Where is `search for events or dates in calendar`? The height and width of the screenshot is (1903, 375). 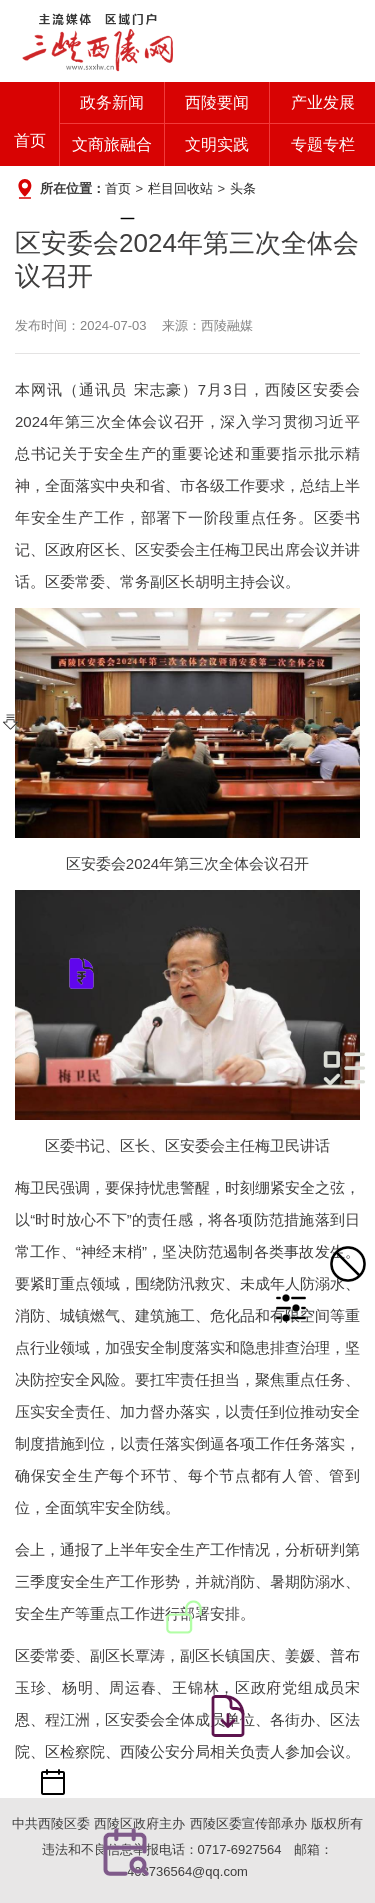
search for events or dates in calendar is located at coordinates (125, 1852).